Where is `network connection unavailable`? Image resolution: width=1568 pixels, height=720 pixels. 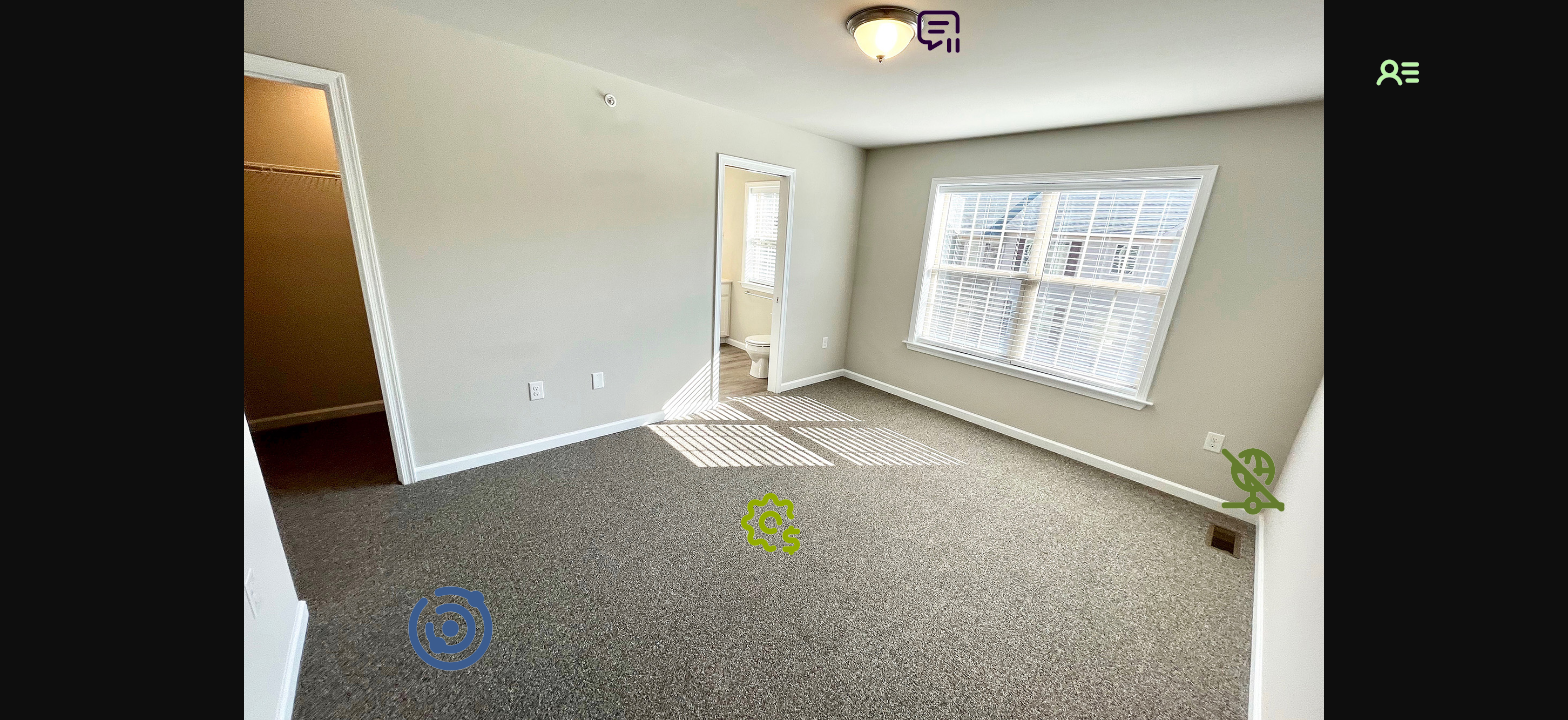 network connection unavailable is located at coordinates (1253, 480).